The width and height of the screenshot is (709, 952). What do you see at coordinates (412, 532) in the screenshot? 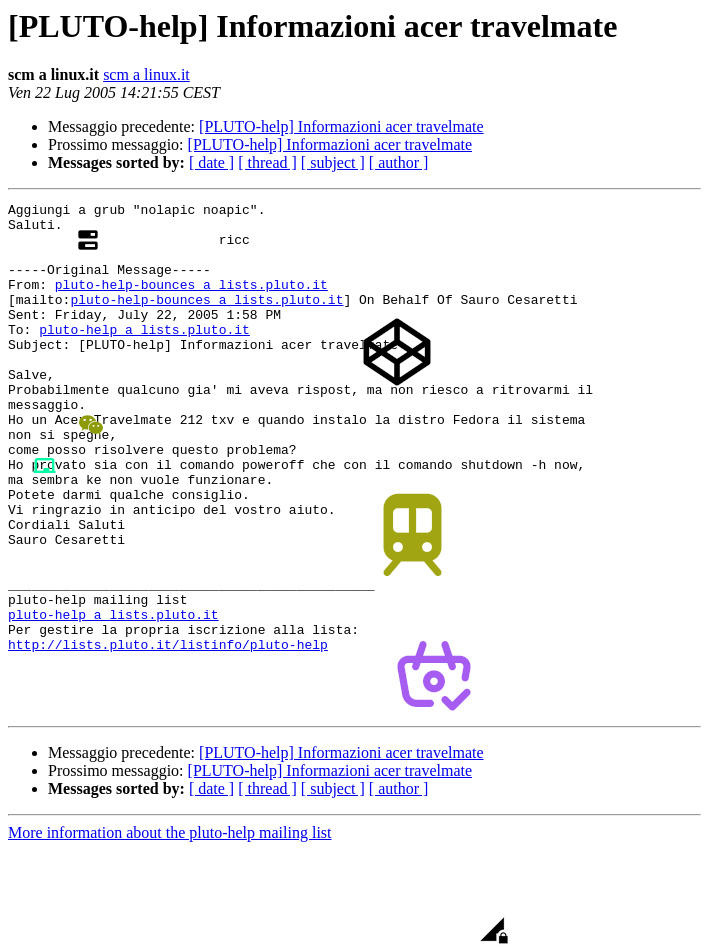
I see `view subway or metro transit options` at bounding box center [412, 532].